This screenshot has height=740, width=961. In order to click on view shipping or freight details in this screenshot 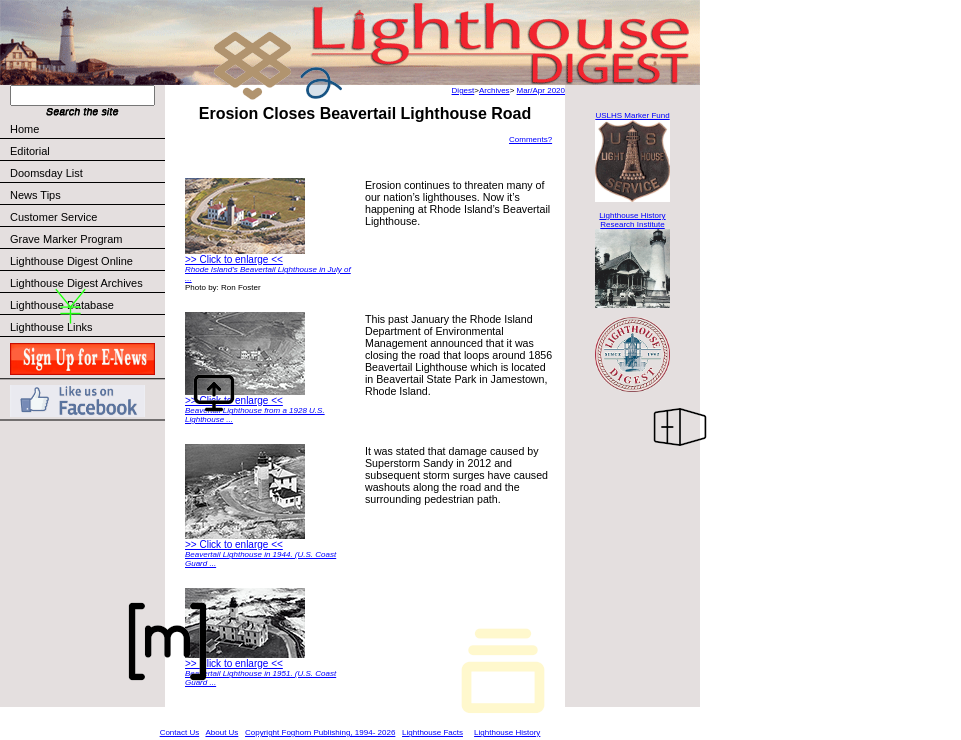, I will do `click(680, 427)`.